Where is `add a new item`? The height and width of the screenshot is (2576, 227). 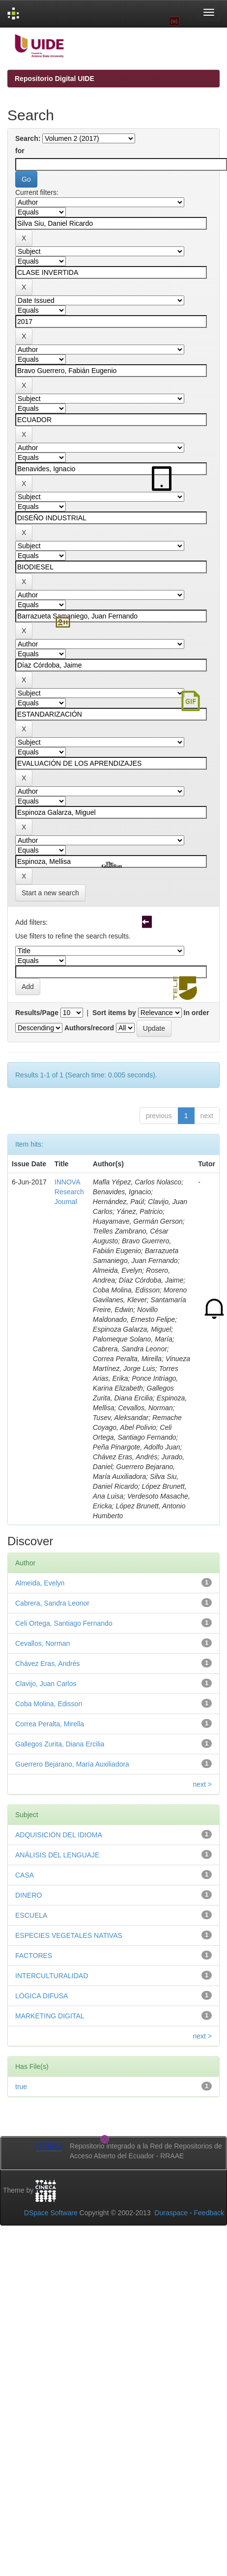 add a new item is located at coordinates (105, 2139).